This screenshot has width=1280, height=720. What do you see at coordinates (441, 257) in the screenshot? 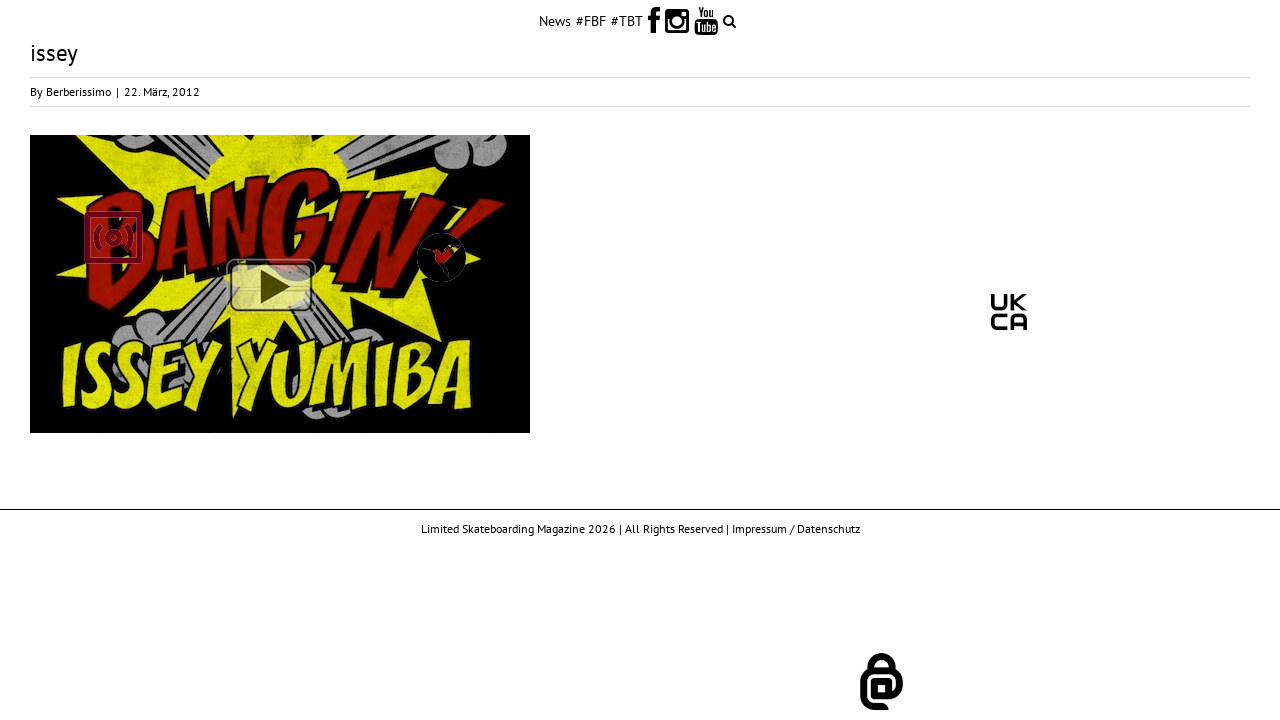
I see `InterBase database software logo` at bounding box center [441, 257].